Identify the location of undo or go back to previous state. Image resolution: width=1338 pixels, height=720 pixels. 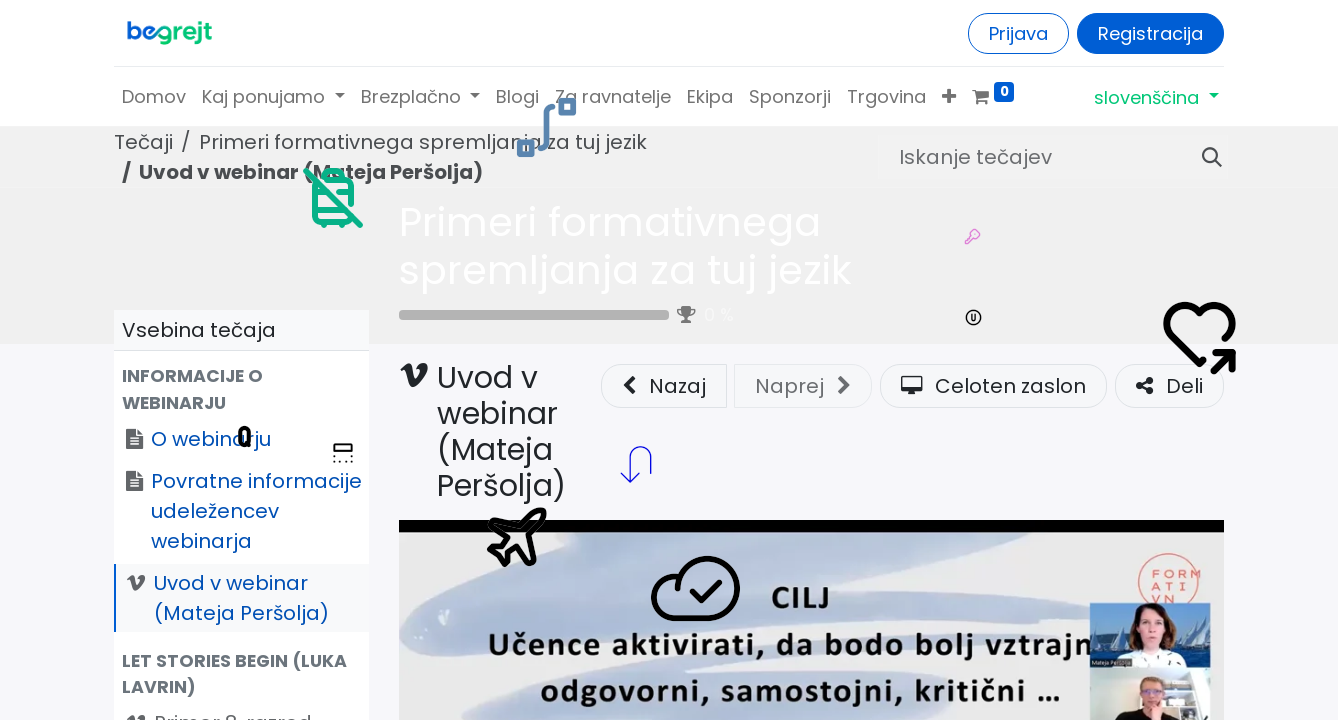
(637, 464).